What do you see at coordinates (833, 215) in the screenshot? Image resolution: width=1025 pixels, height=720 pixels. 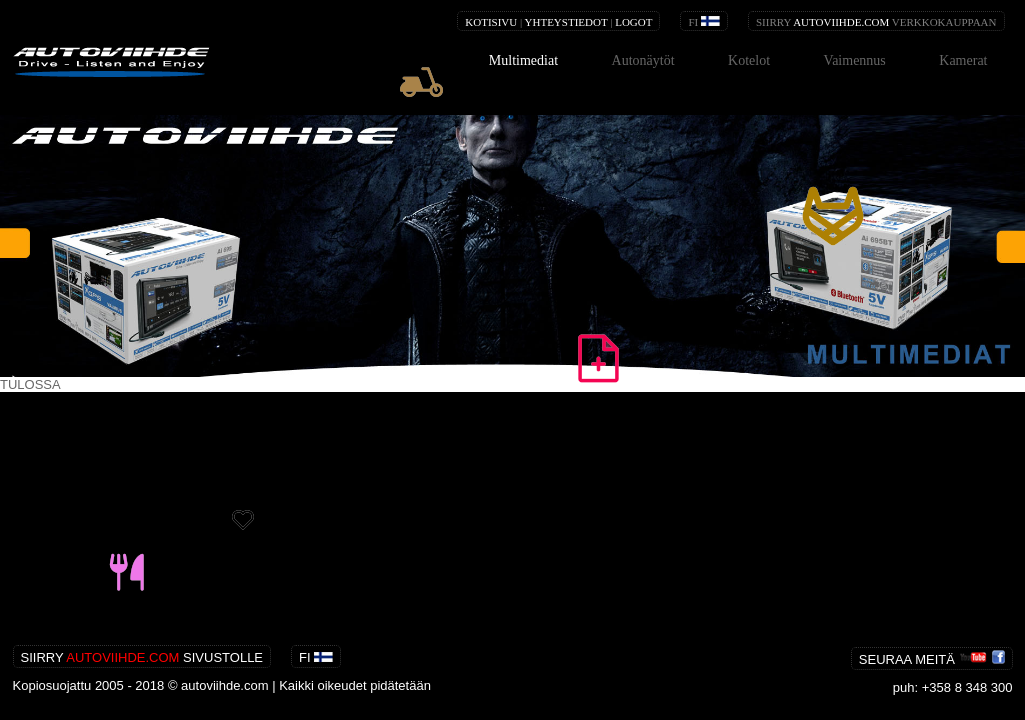 I see `open GitLab repository` at bounding box center [833, 215].